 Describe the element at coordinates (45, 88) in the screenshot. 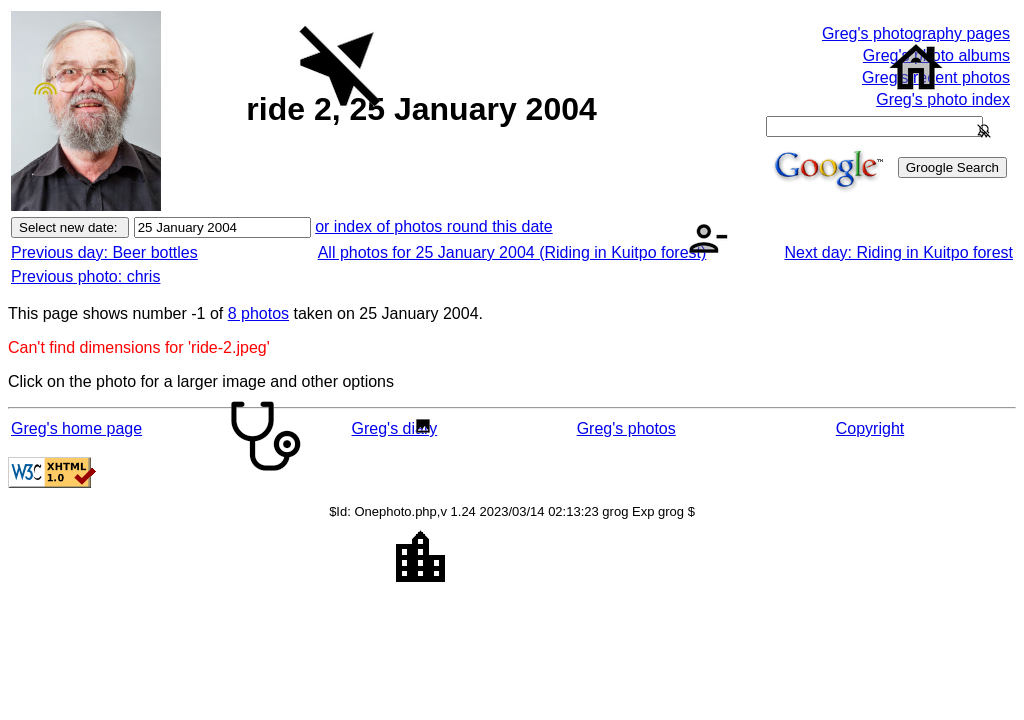

I see `indicates pride or LGBTQ+ related content` at that location.